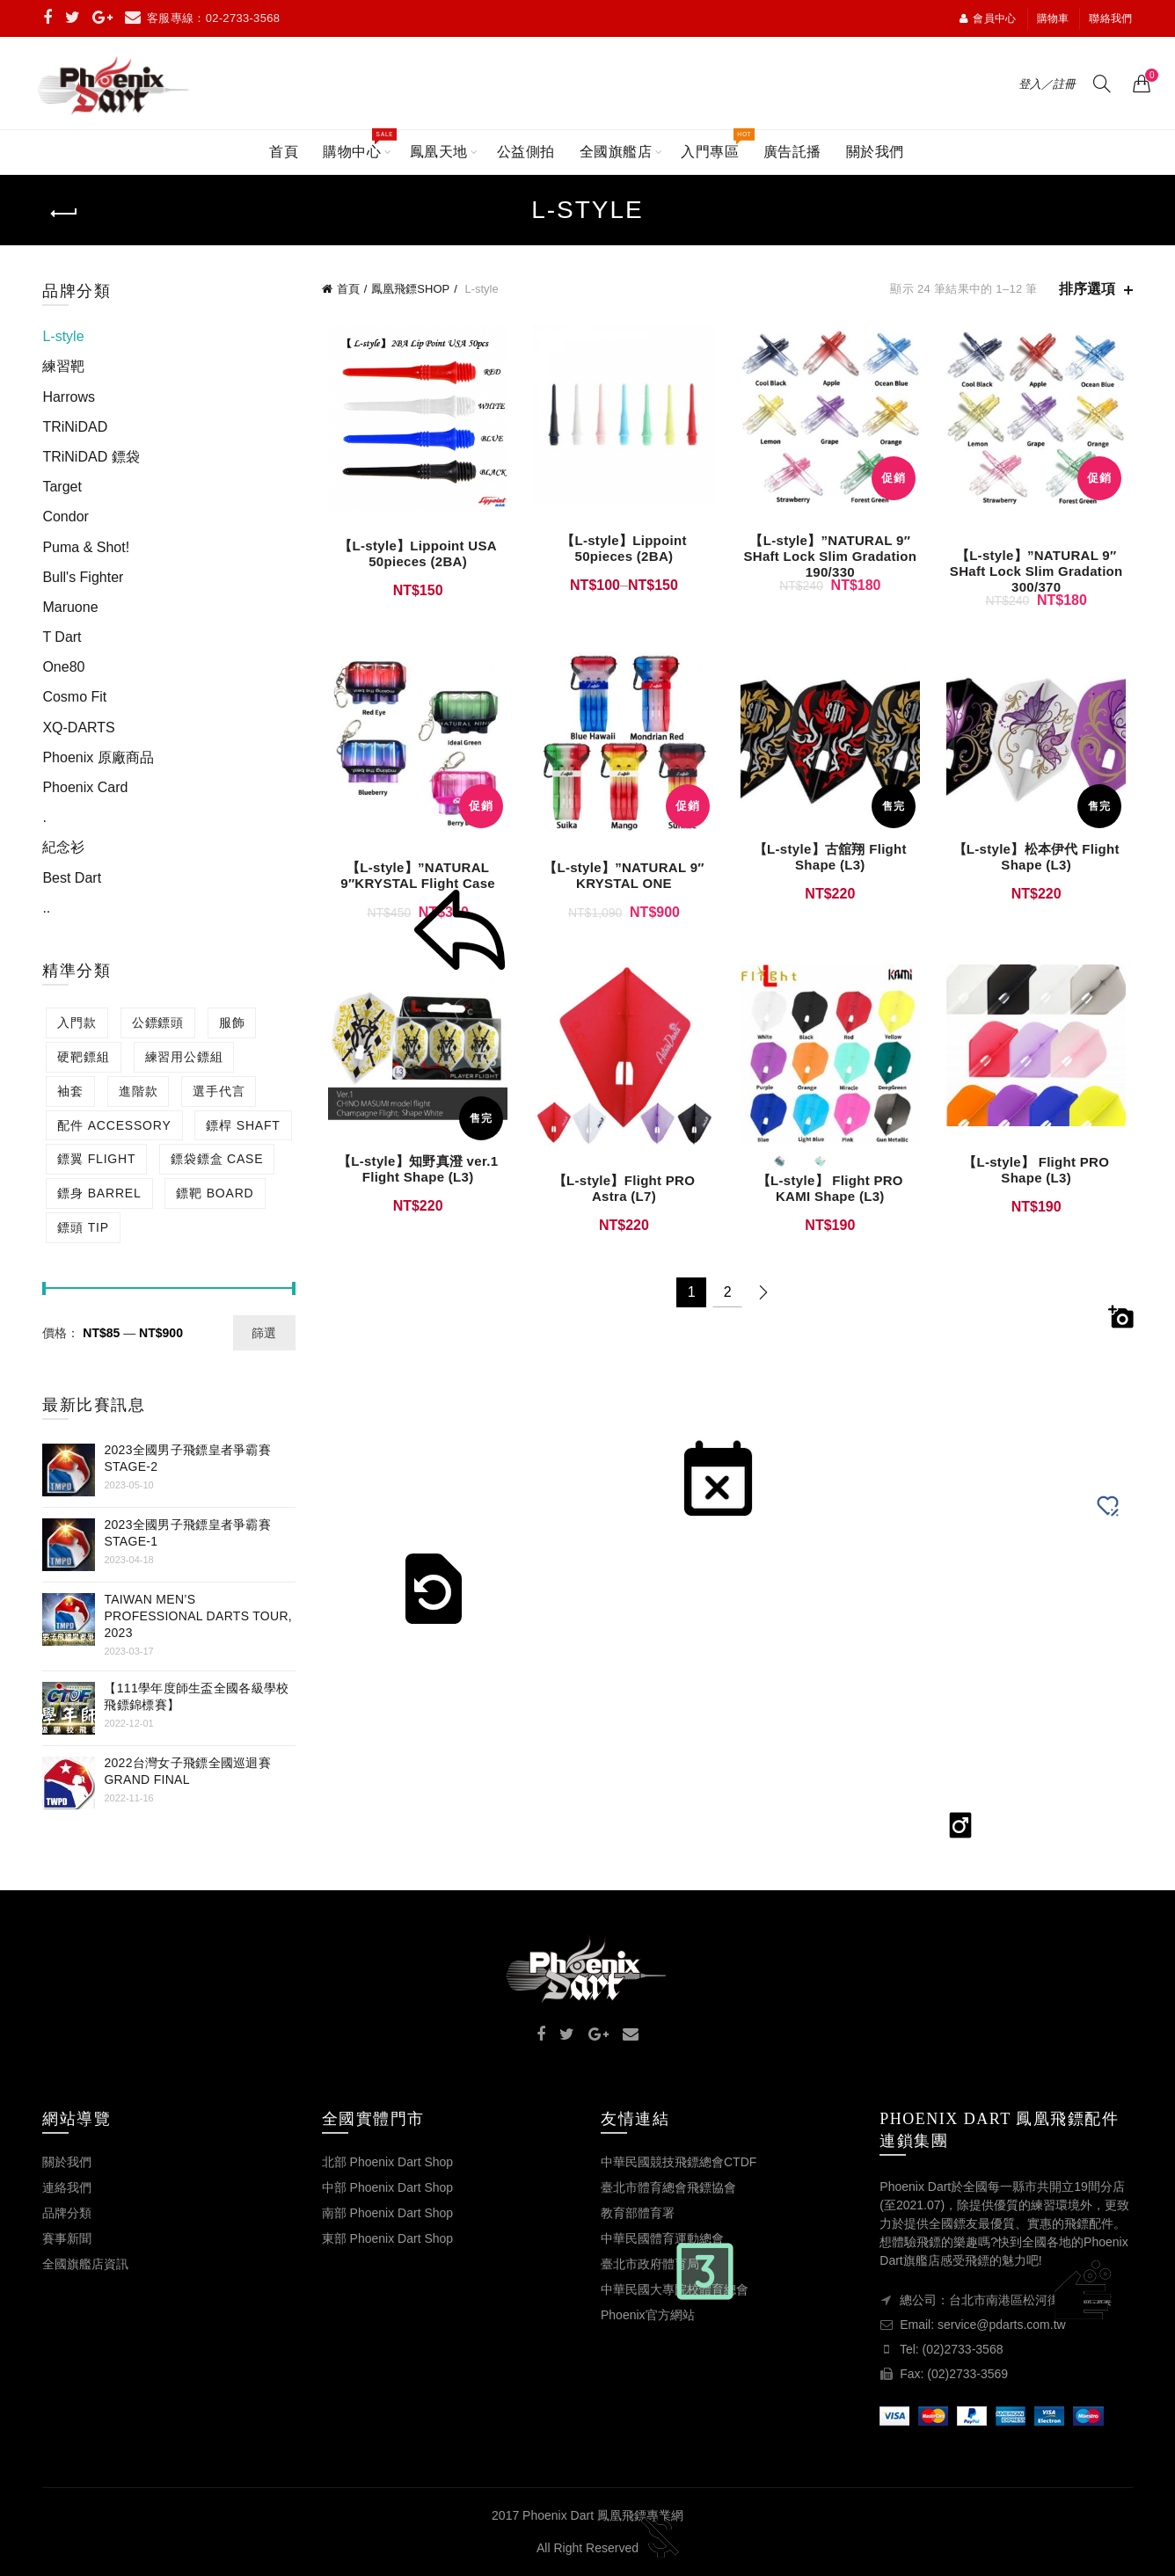 The height and width of the screenshot is (2576, 1175). What do you see at coordinates (1107, 1505) in the screenshot?
I see `view discounted favorites or wishlist items` at bounding box center [1107, 1505].